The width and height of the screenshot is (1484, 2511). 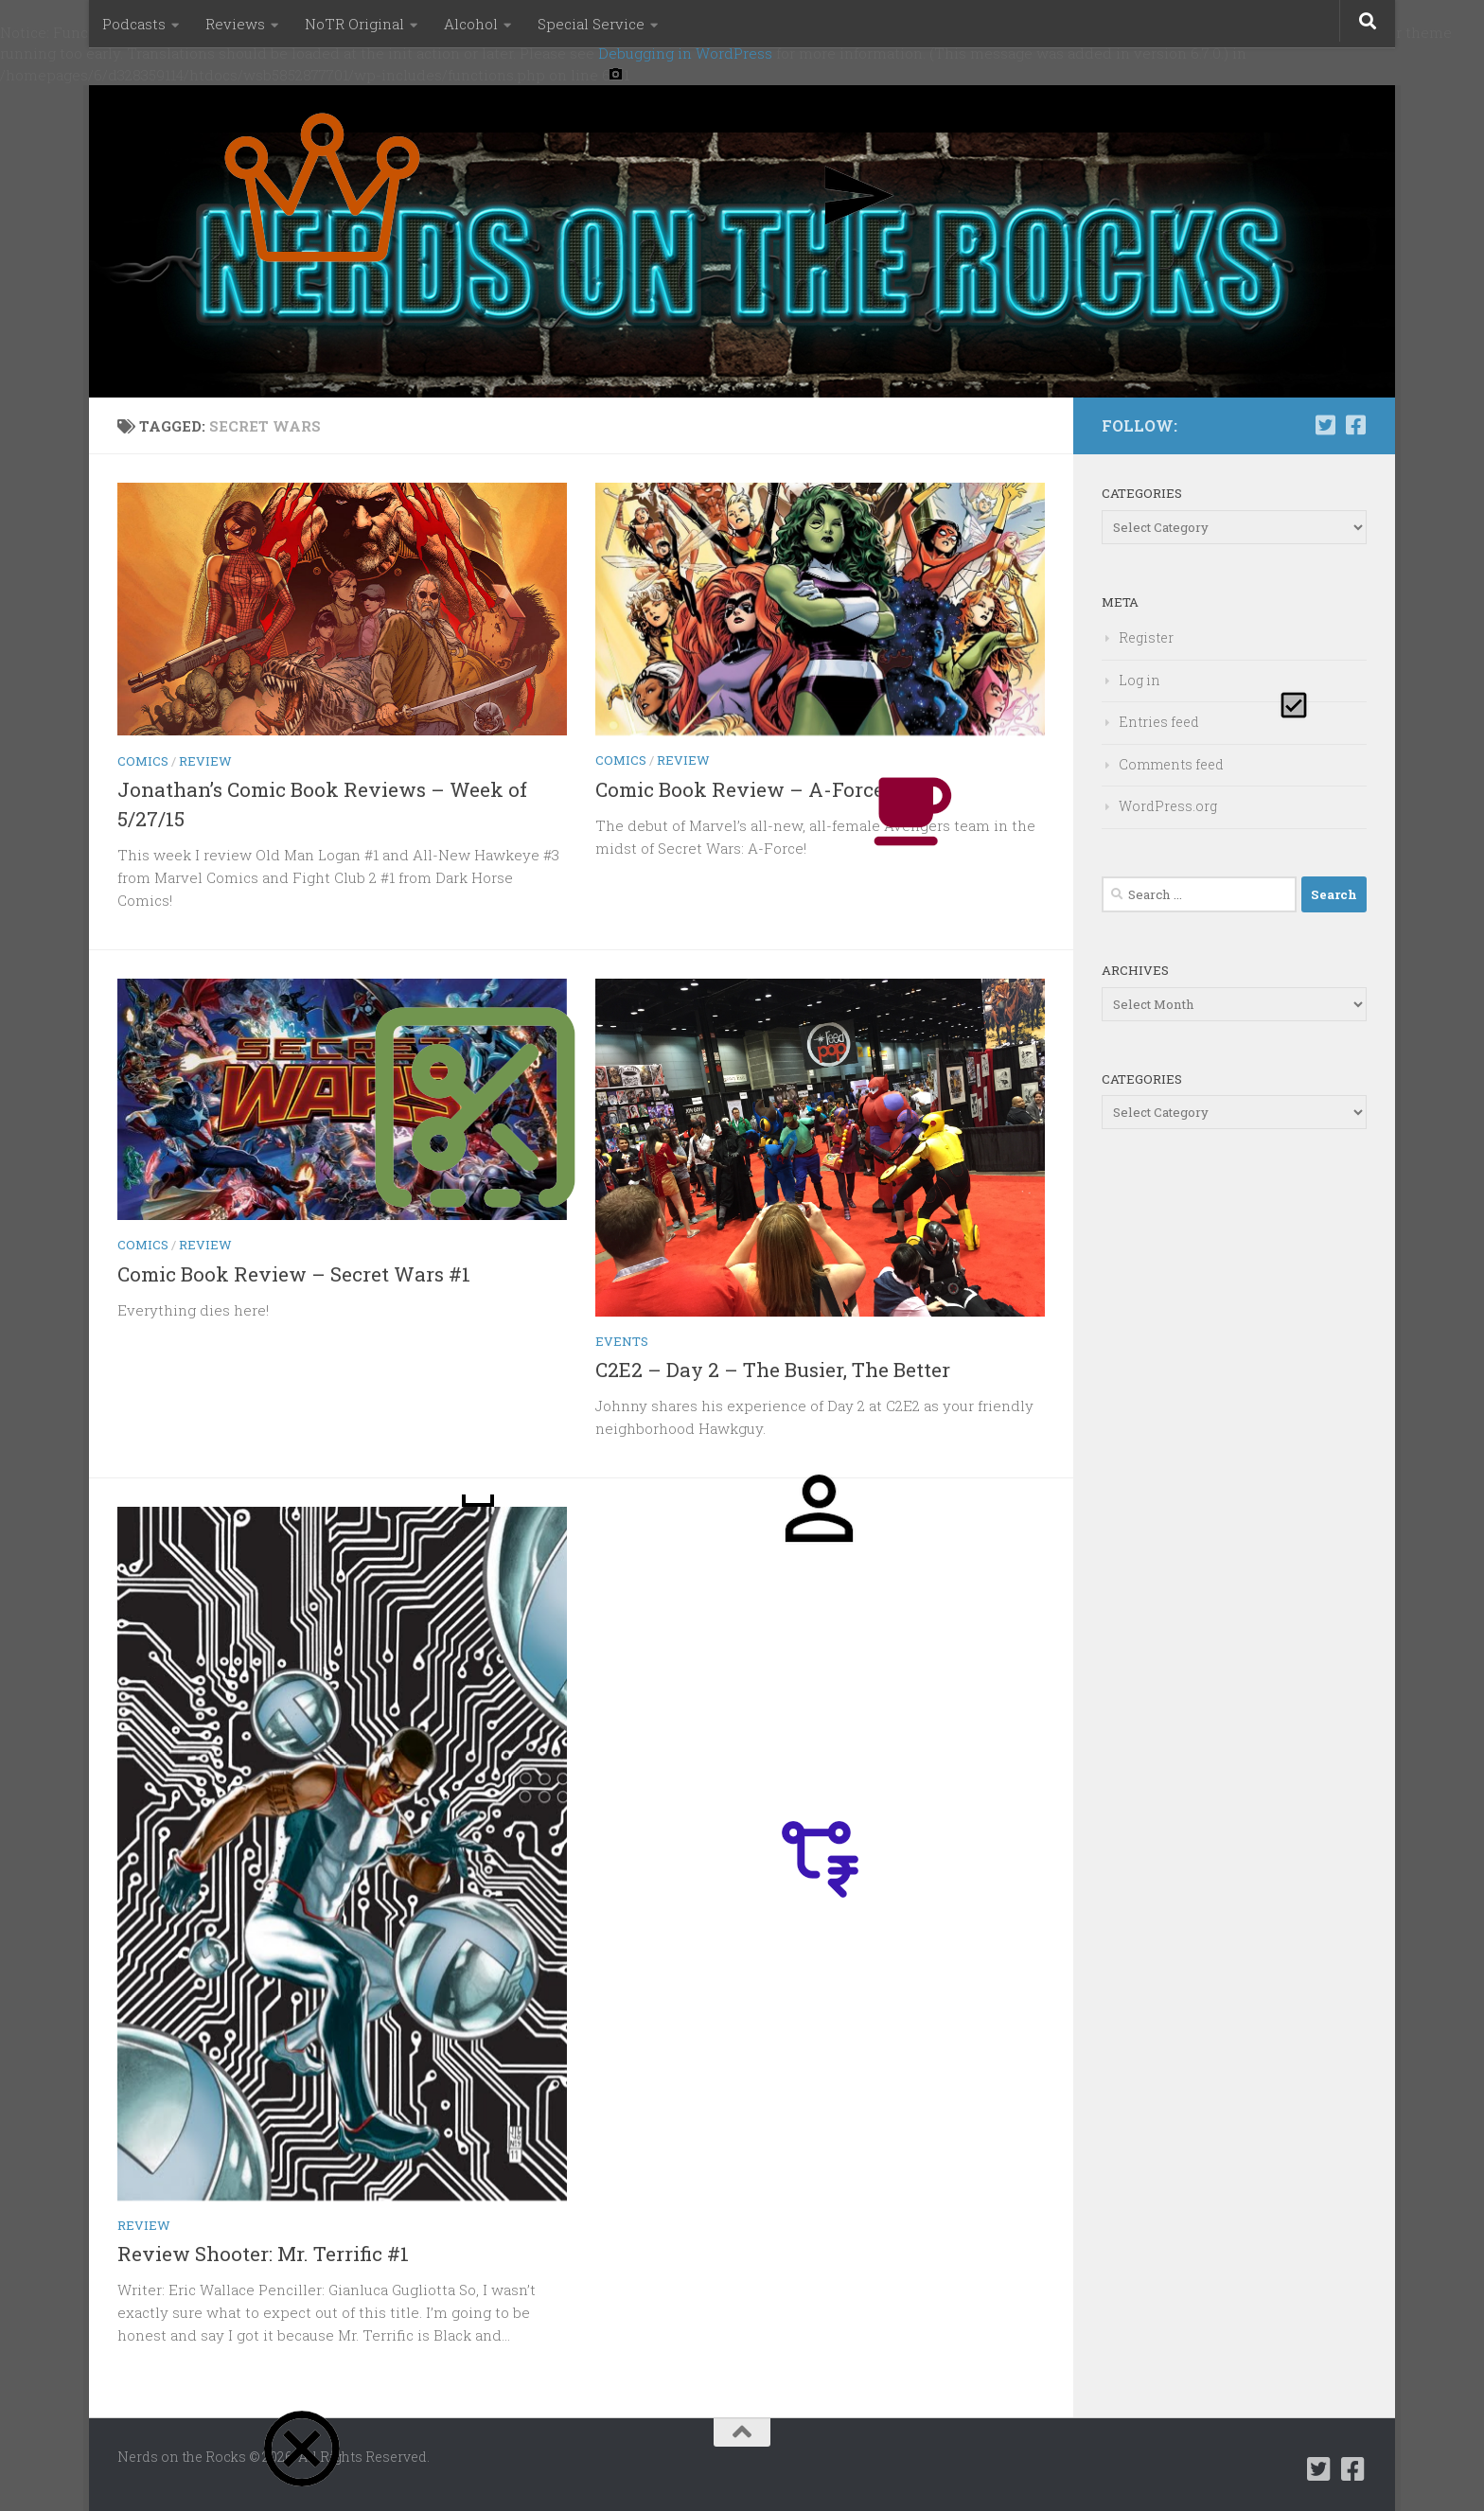 What do you see at coordinates (322, 197) in the screenshot?
I see `indicates premium or VIP membership status` at bounding box center [322, 197].